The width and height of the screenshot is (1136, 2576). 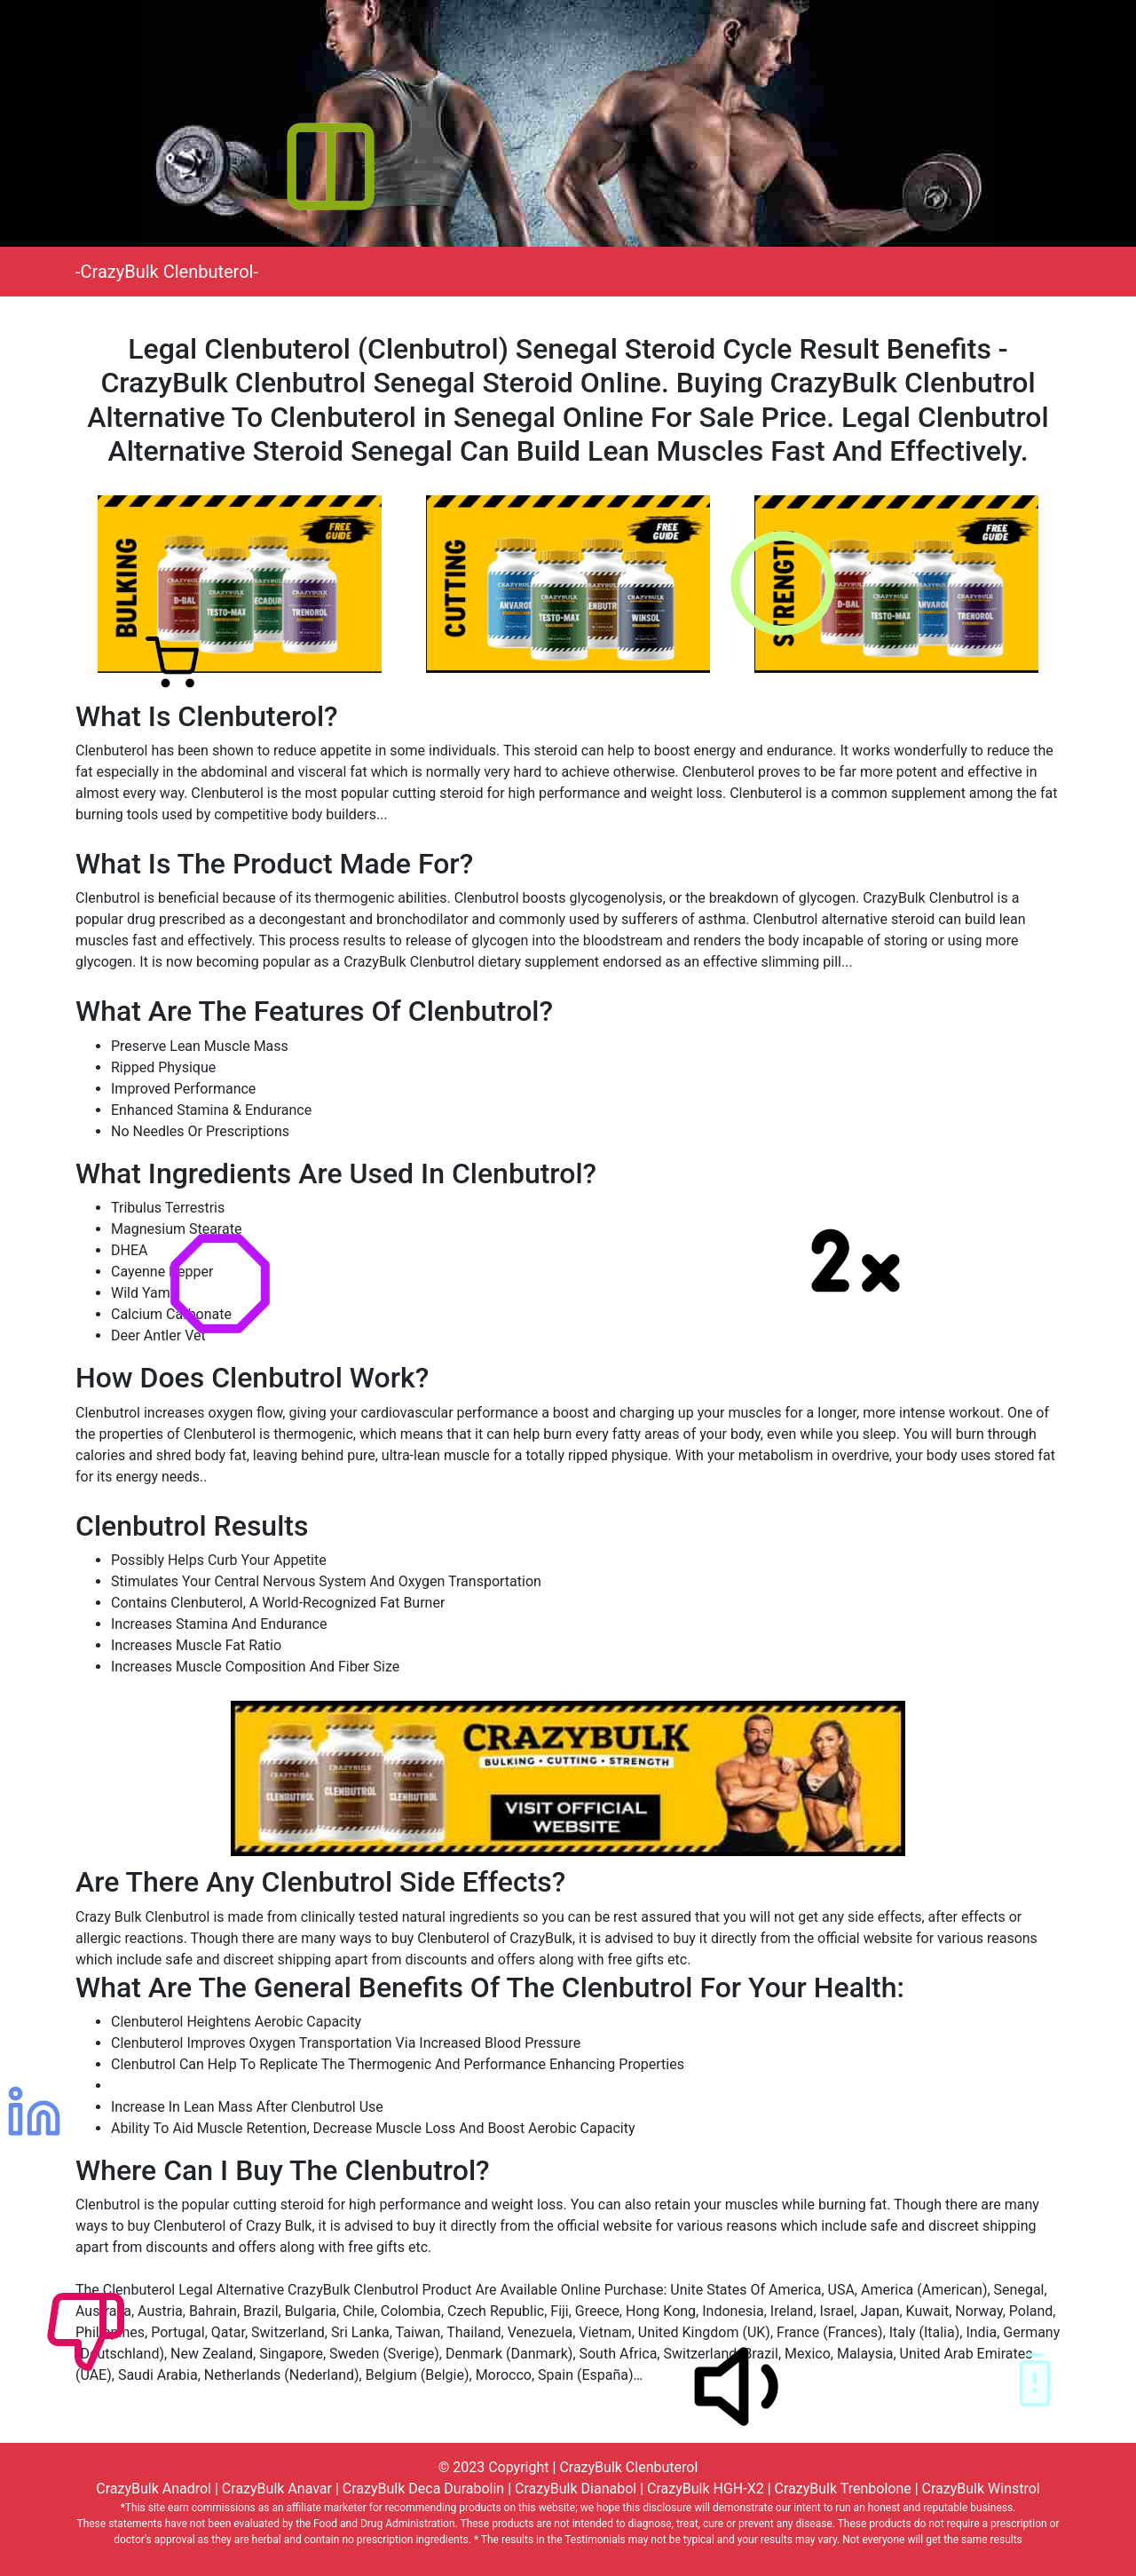 What do you see at coordinates (856, 1260) in the screenshot?
I see `apply 2x multiplier to current value` at bounding box center [856, 1260].